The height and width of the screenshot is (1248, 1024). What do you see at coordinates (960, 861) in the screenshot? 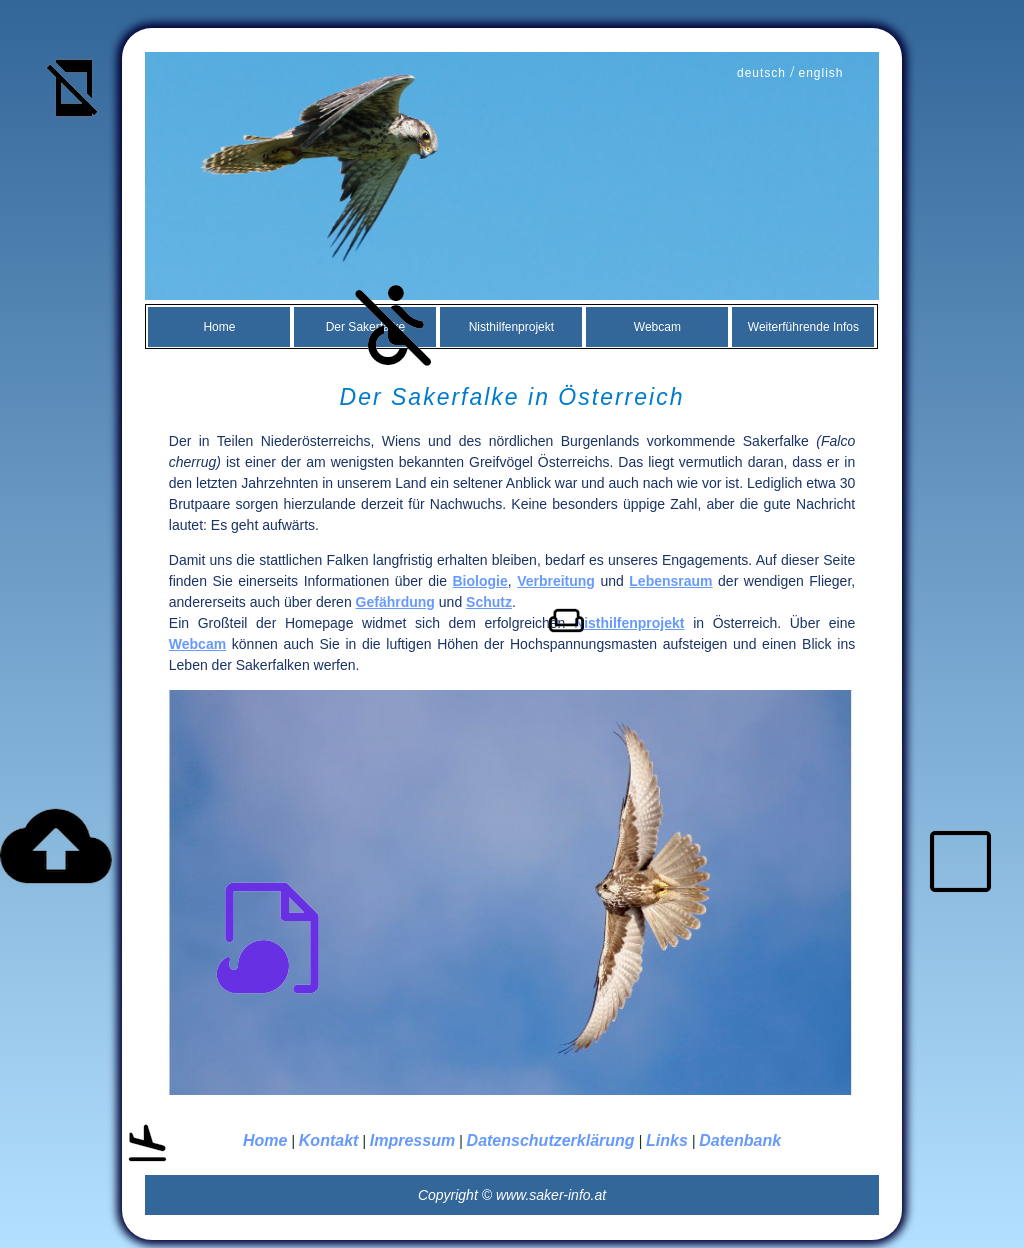
I see `stop media playback` at bounding box center [960, 861].